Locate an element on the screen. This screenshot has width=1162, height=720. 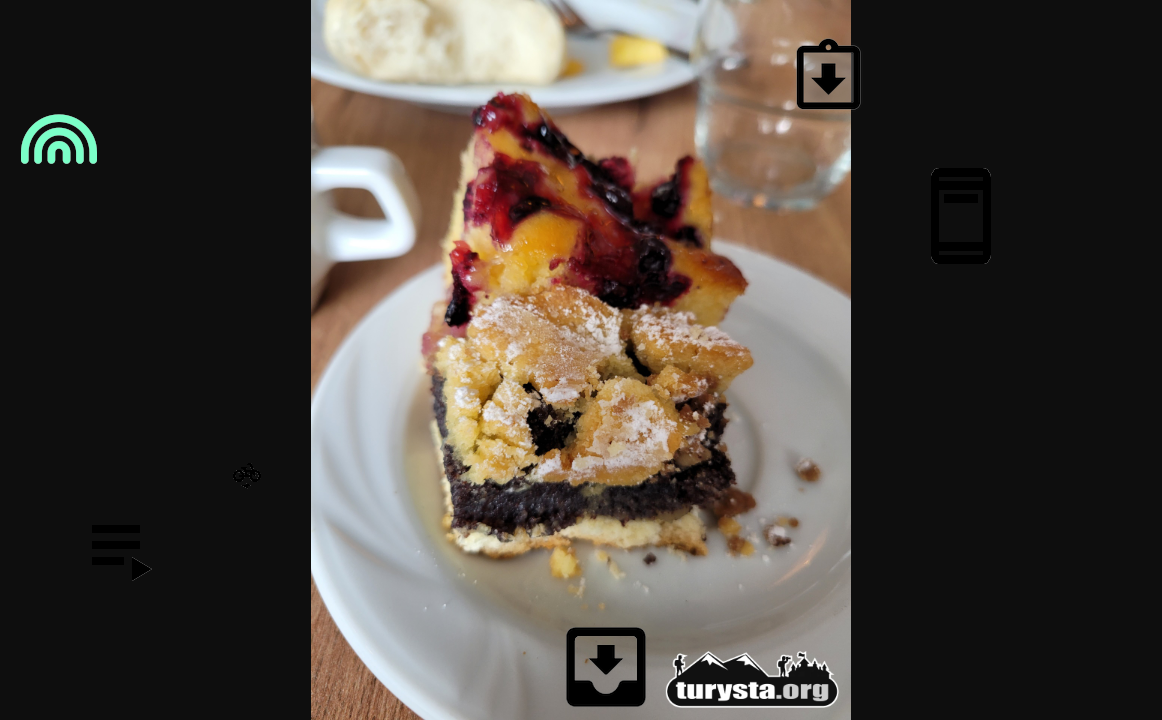
download or receive an assignment is located at coordinates (828, 77).